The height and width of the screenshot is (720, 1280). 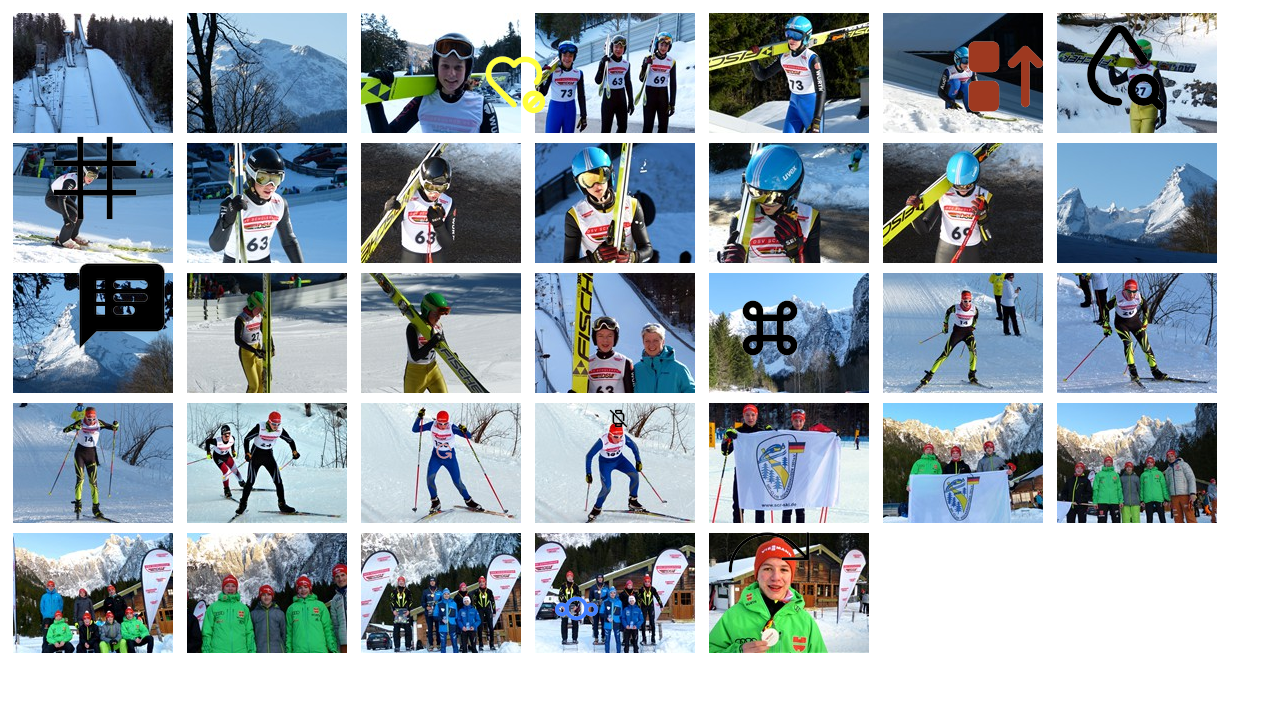 I want to click on smartwatch disconnected or unavailable, so click(x=618, y=418).